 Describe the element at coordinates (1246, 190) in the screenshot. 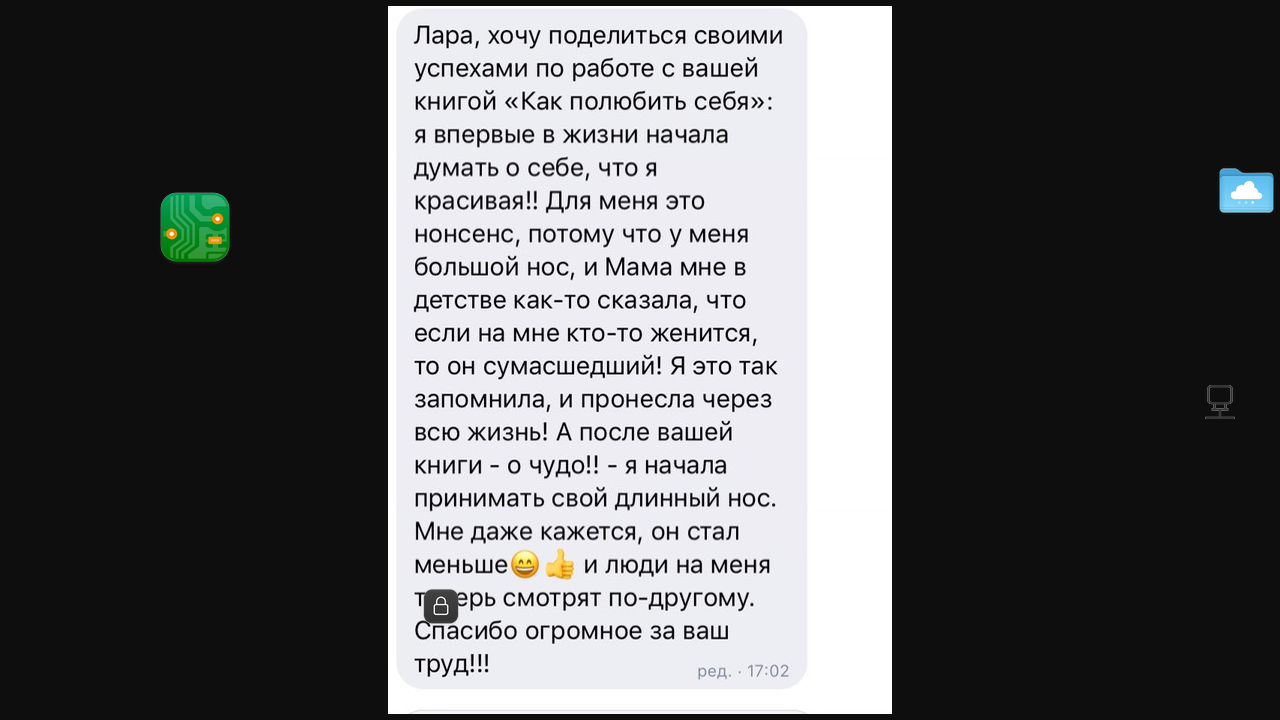

I see `access cloud storage or remote file connections` at that location.